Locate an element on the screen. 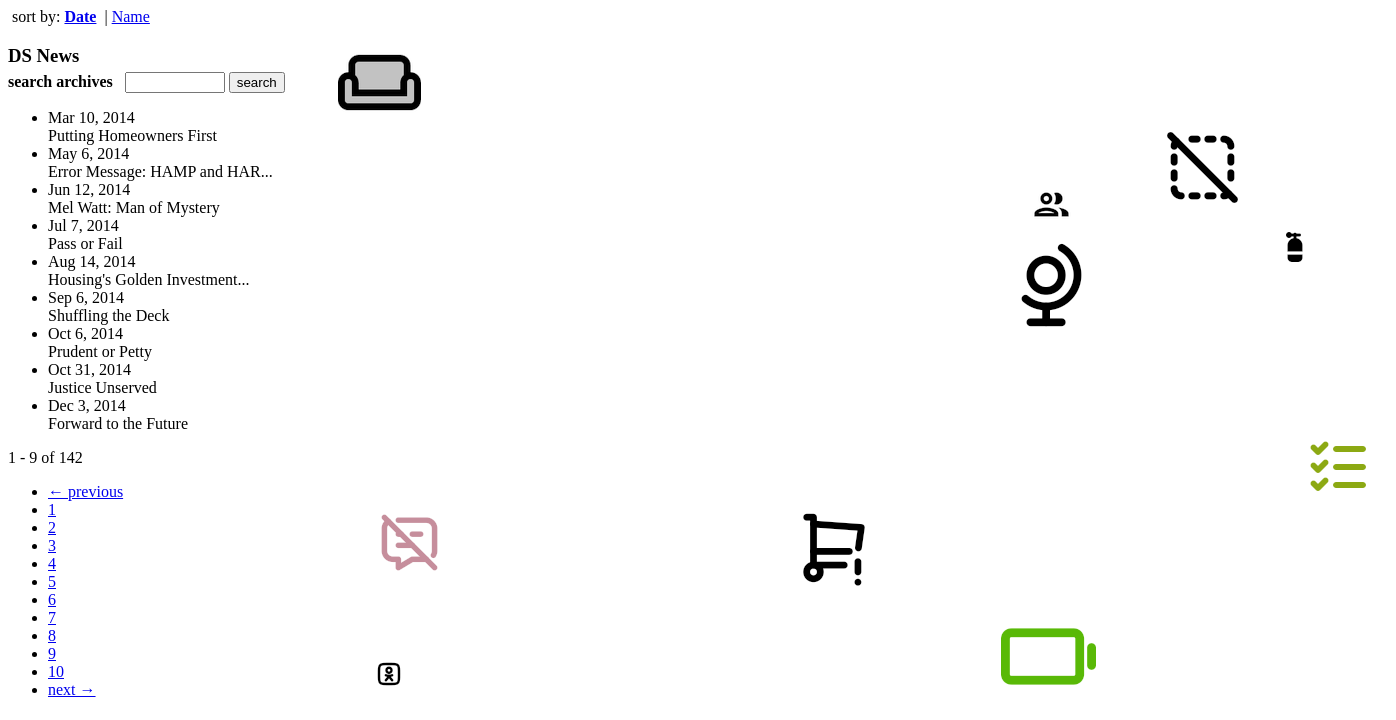  open ok.ru social network is located at coordinates (389, 674).